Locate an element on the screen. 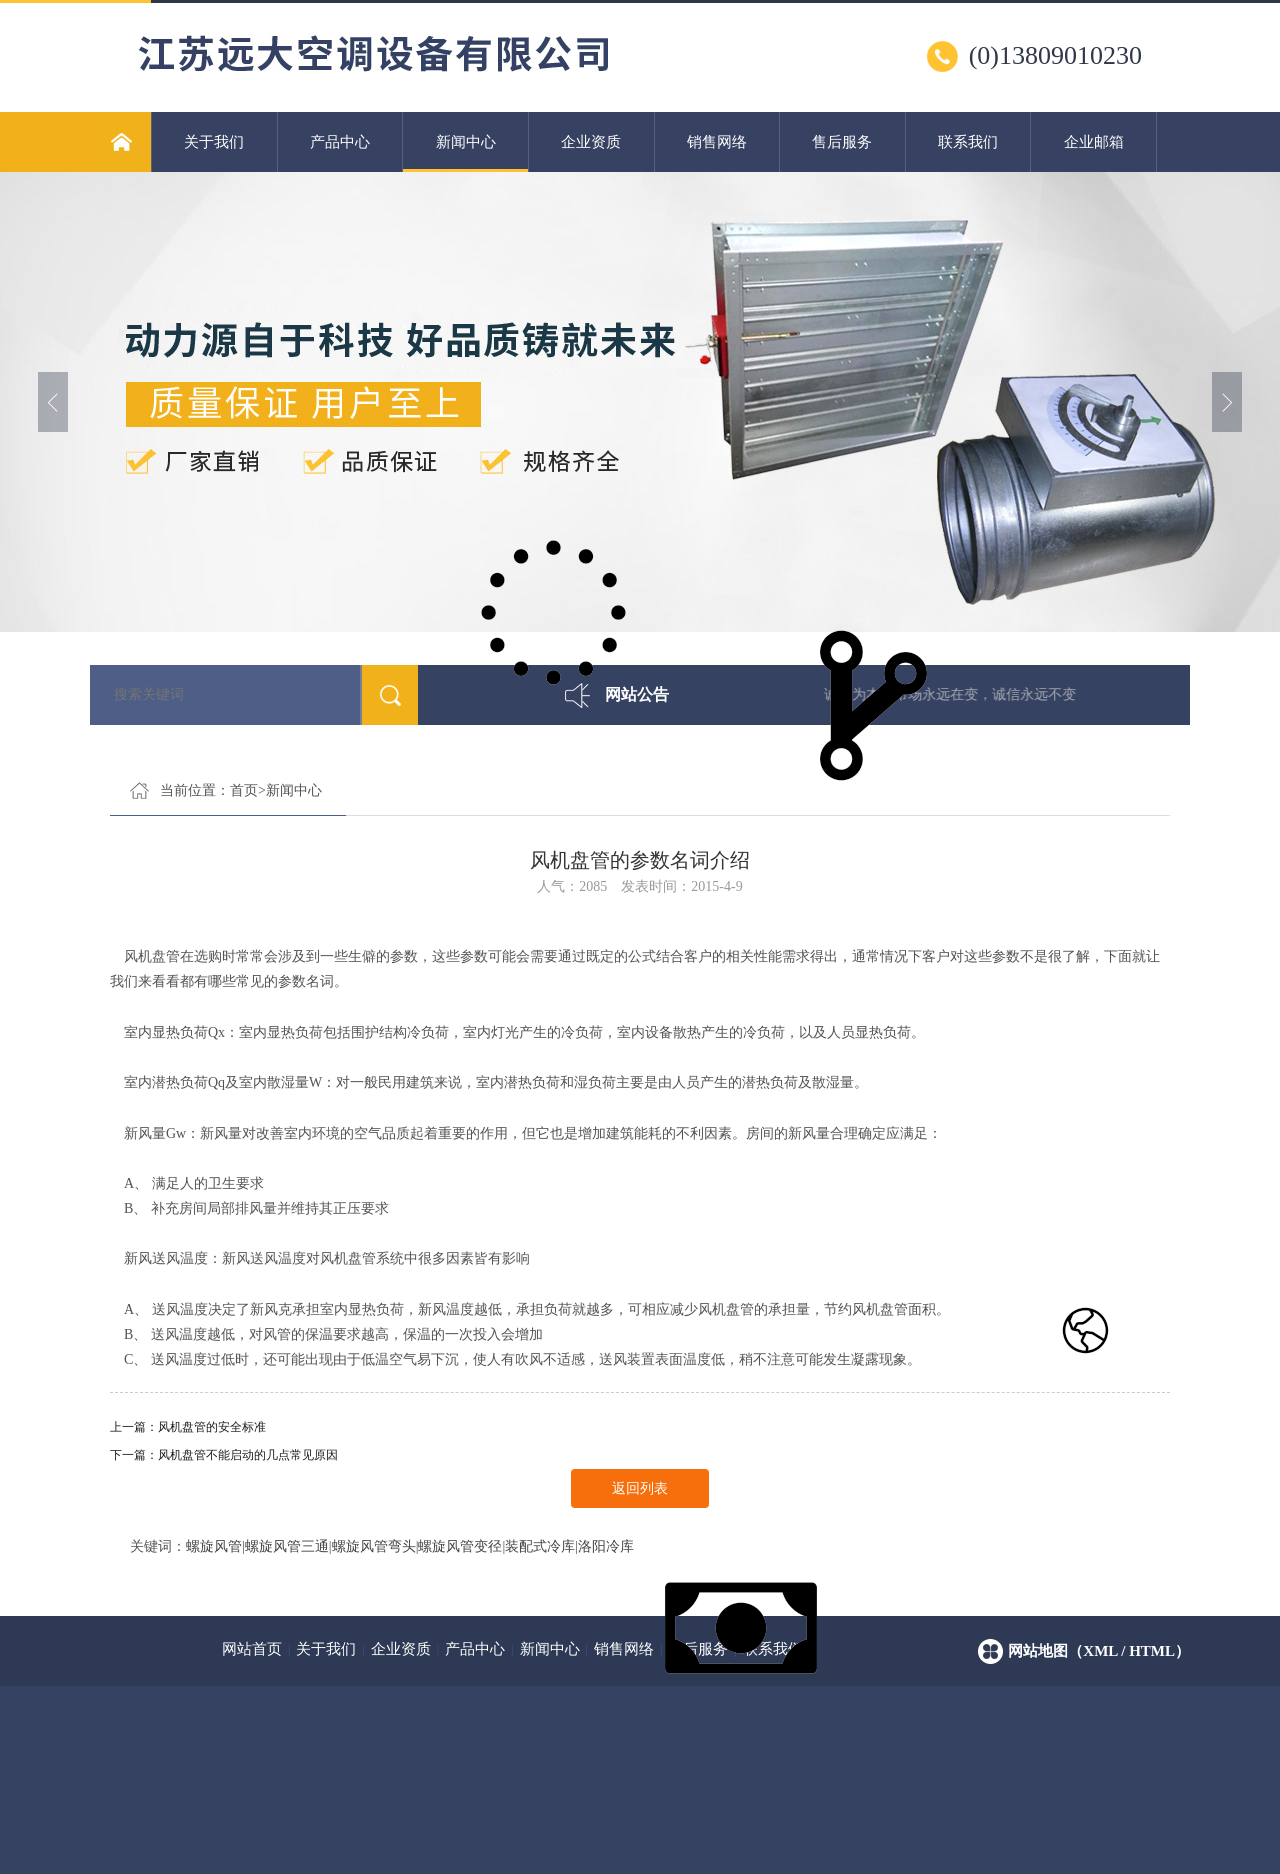 The width and height of the screenshot is (1280, 1874). view your account balance is located at coordinates (741, 1628).